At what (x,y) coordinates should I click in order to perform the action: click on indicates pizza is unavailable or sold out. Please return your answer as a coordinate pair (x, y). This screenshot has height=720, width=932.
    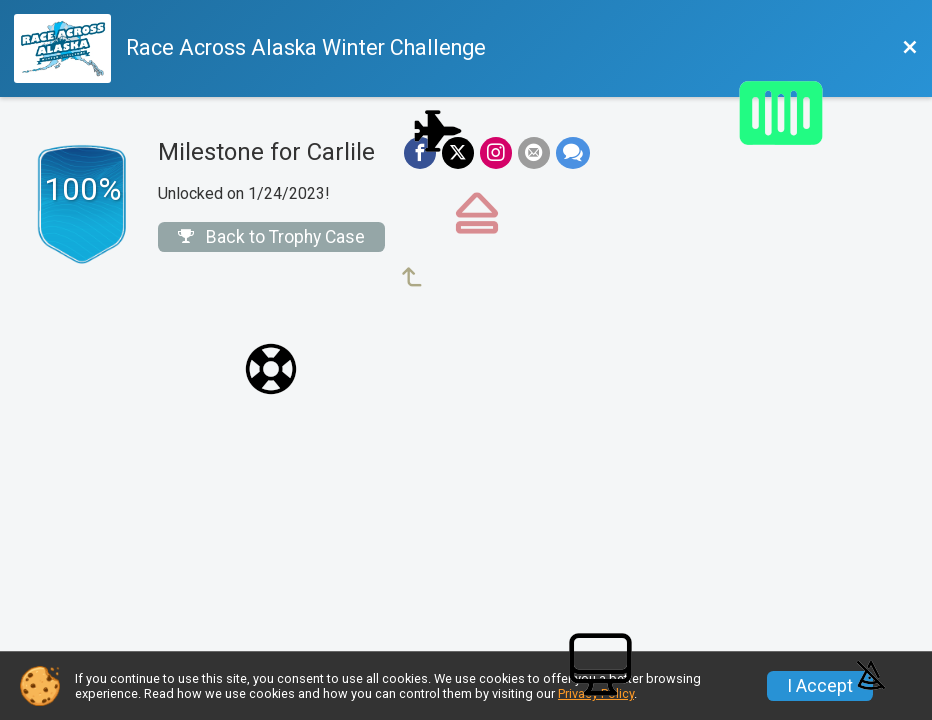
    Looking at the image, I should click on (871, 675).